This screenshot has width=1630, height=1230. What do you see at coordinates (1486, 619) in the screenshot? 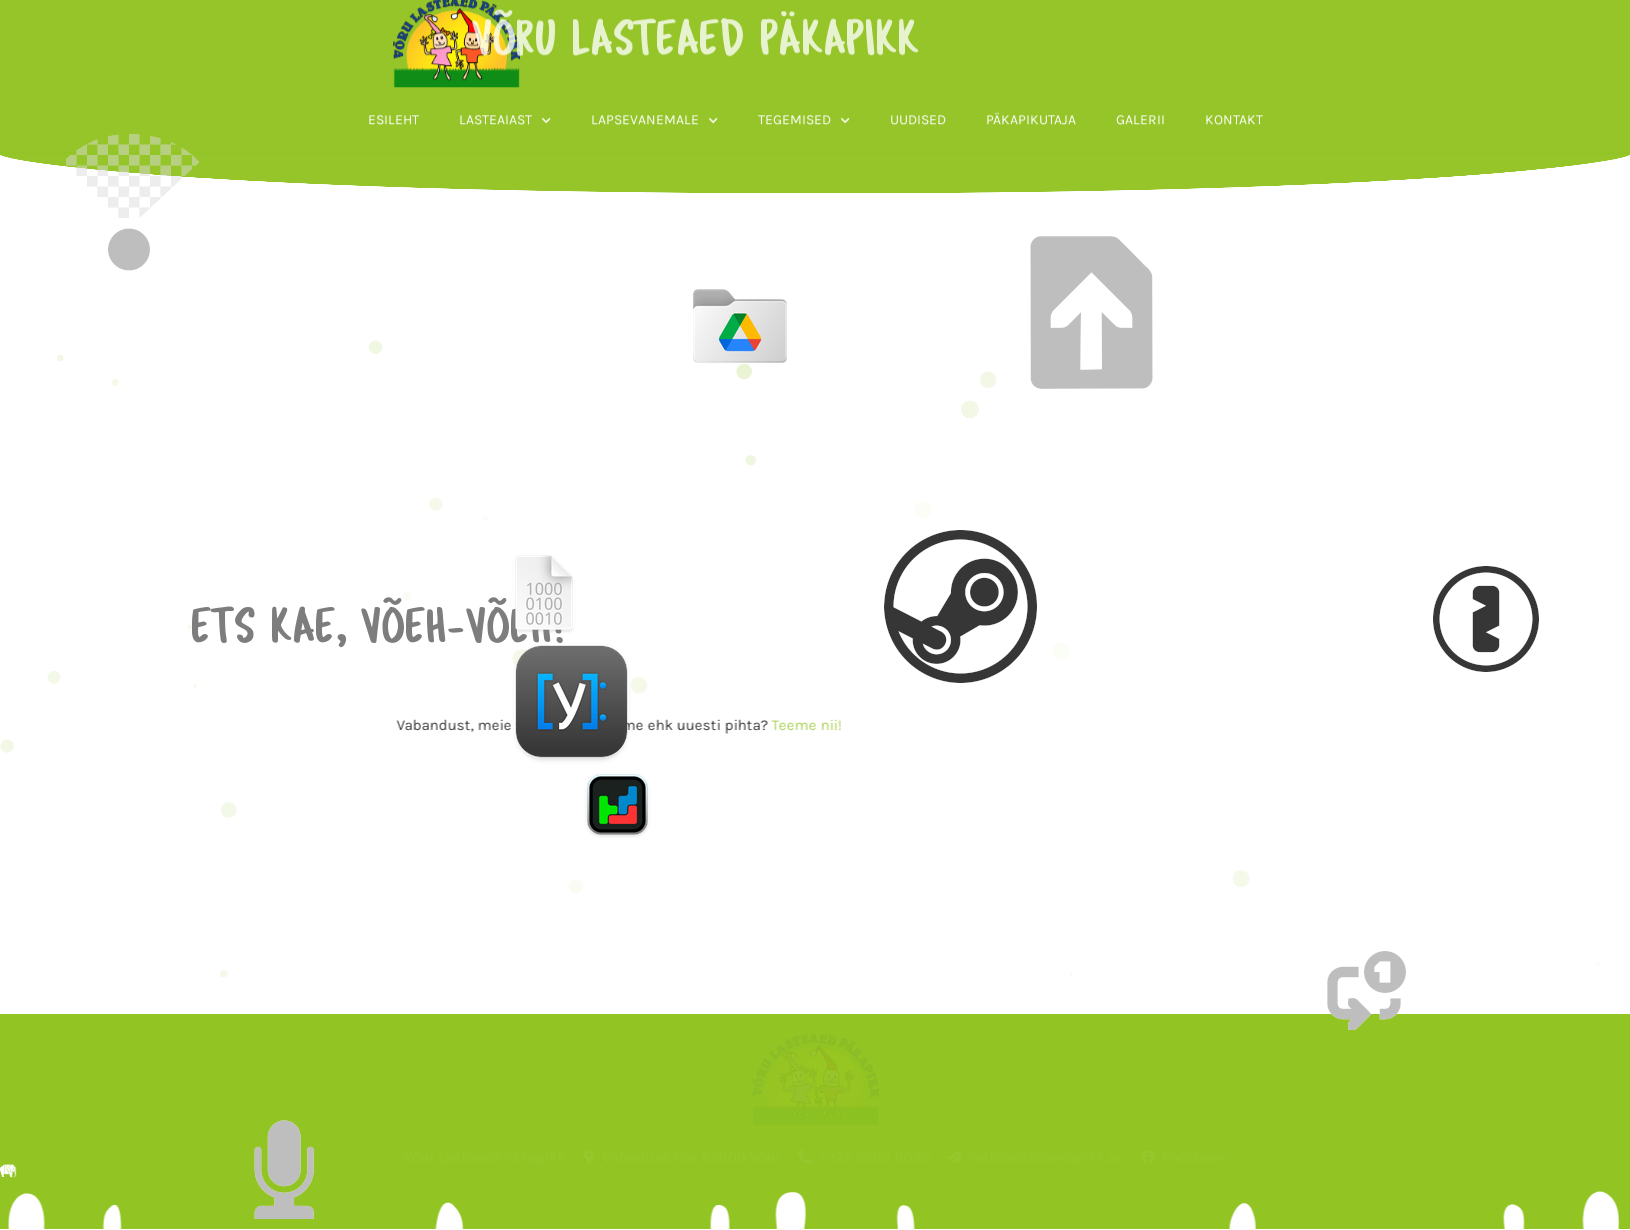
I see `access password manager` at bounding box center [1486, 619].